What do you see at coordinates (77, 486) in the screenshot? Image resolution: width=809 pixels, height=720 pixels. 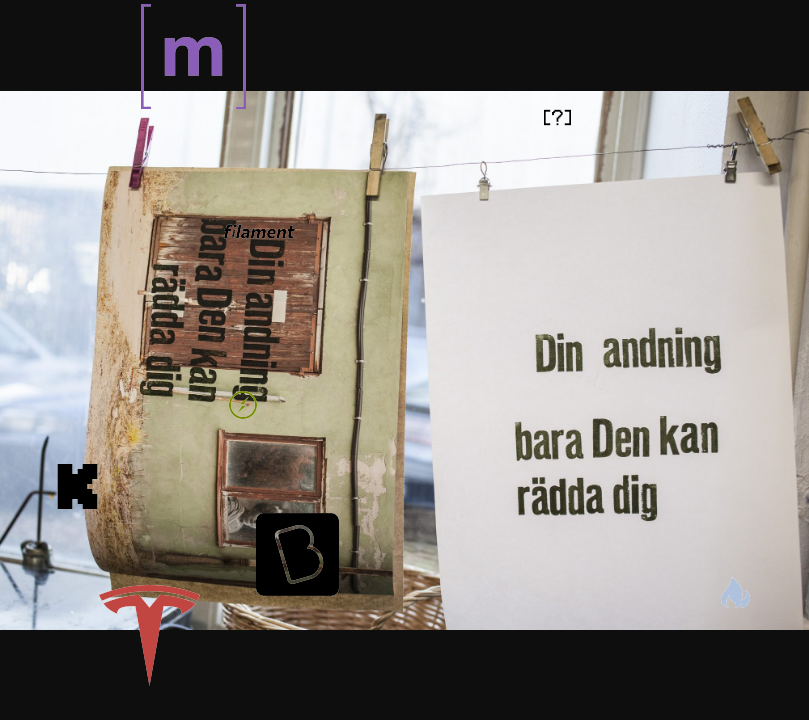 I see `open the Kick streaming app` at bounding box center [77, 486].